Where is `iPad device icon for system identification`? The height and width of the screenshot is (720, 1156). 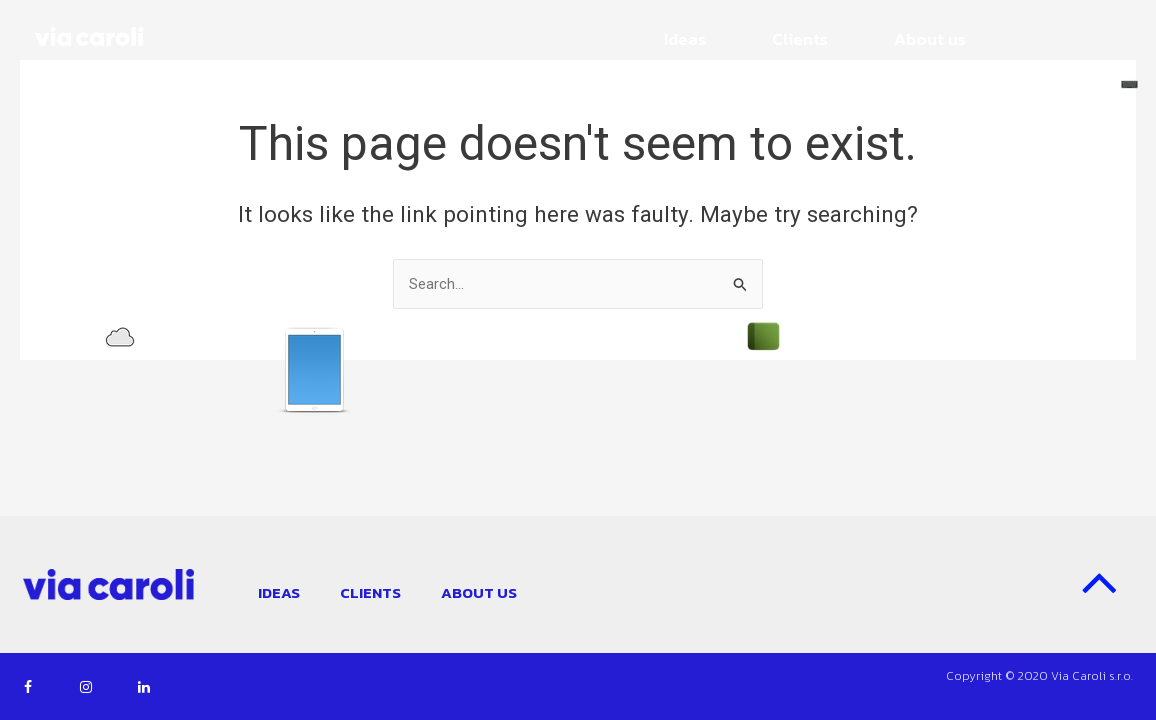
iPad device icon for system identification is located at coordinates (314, 370).